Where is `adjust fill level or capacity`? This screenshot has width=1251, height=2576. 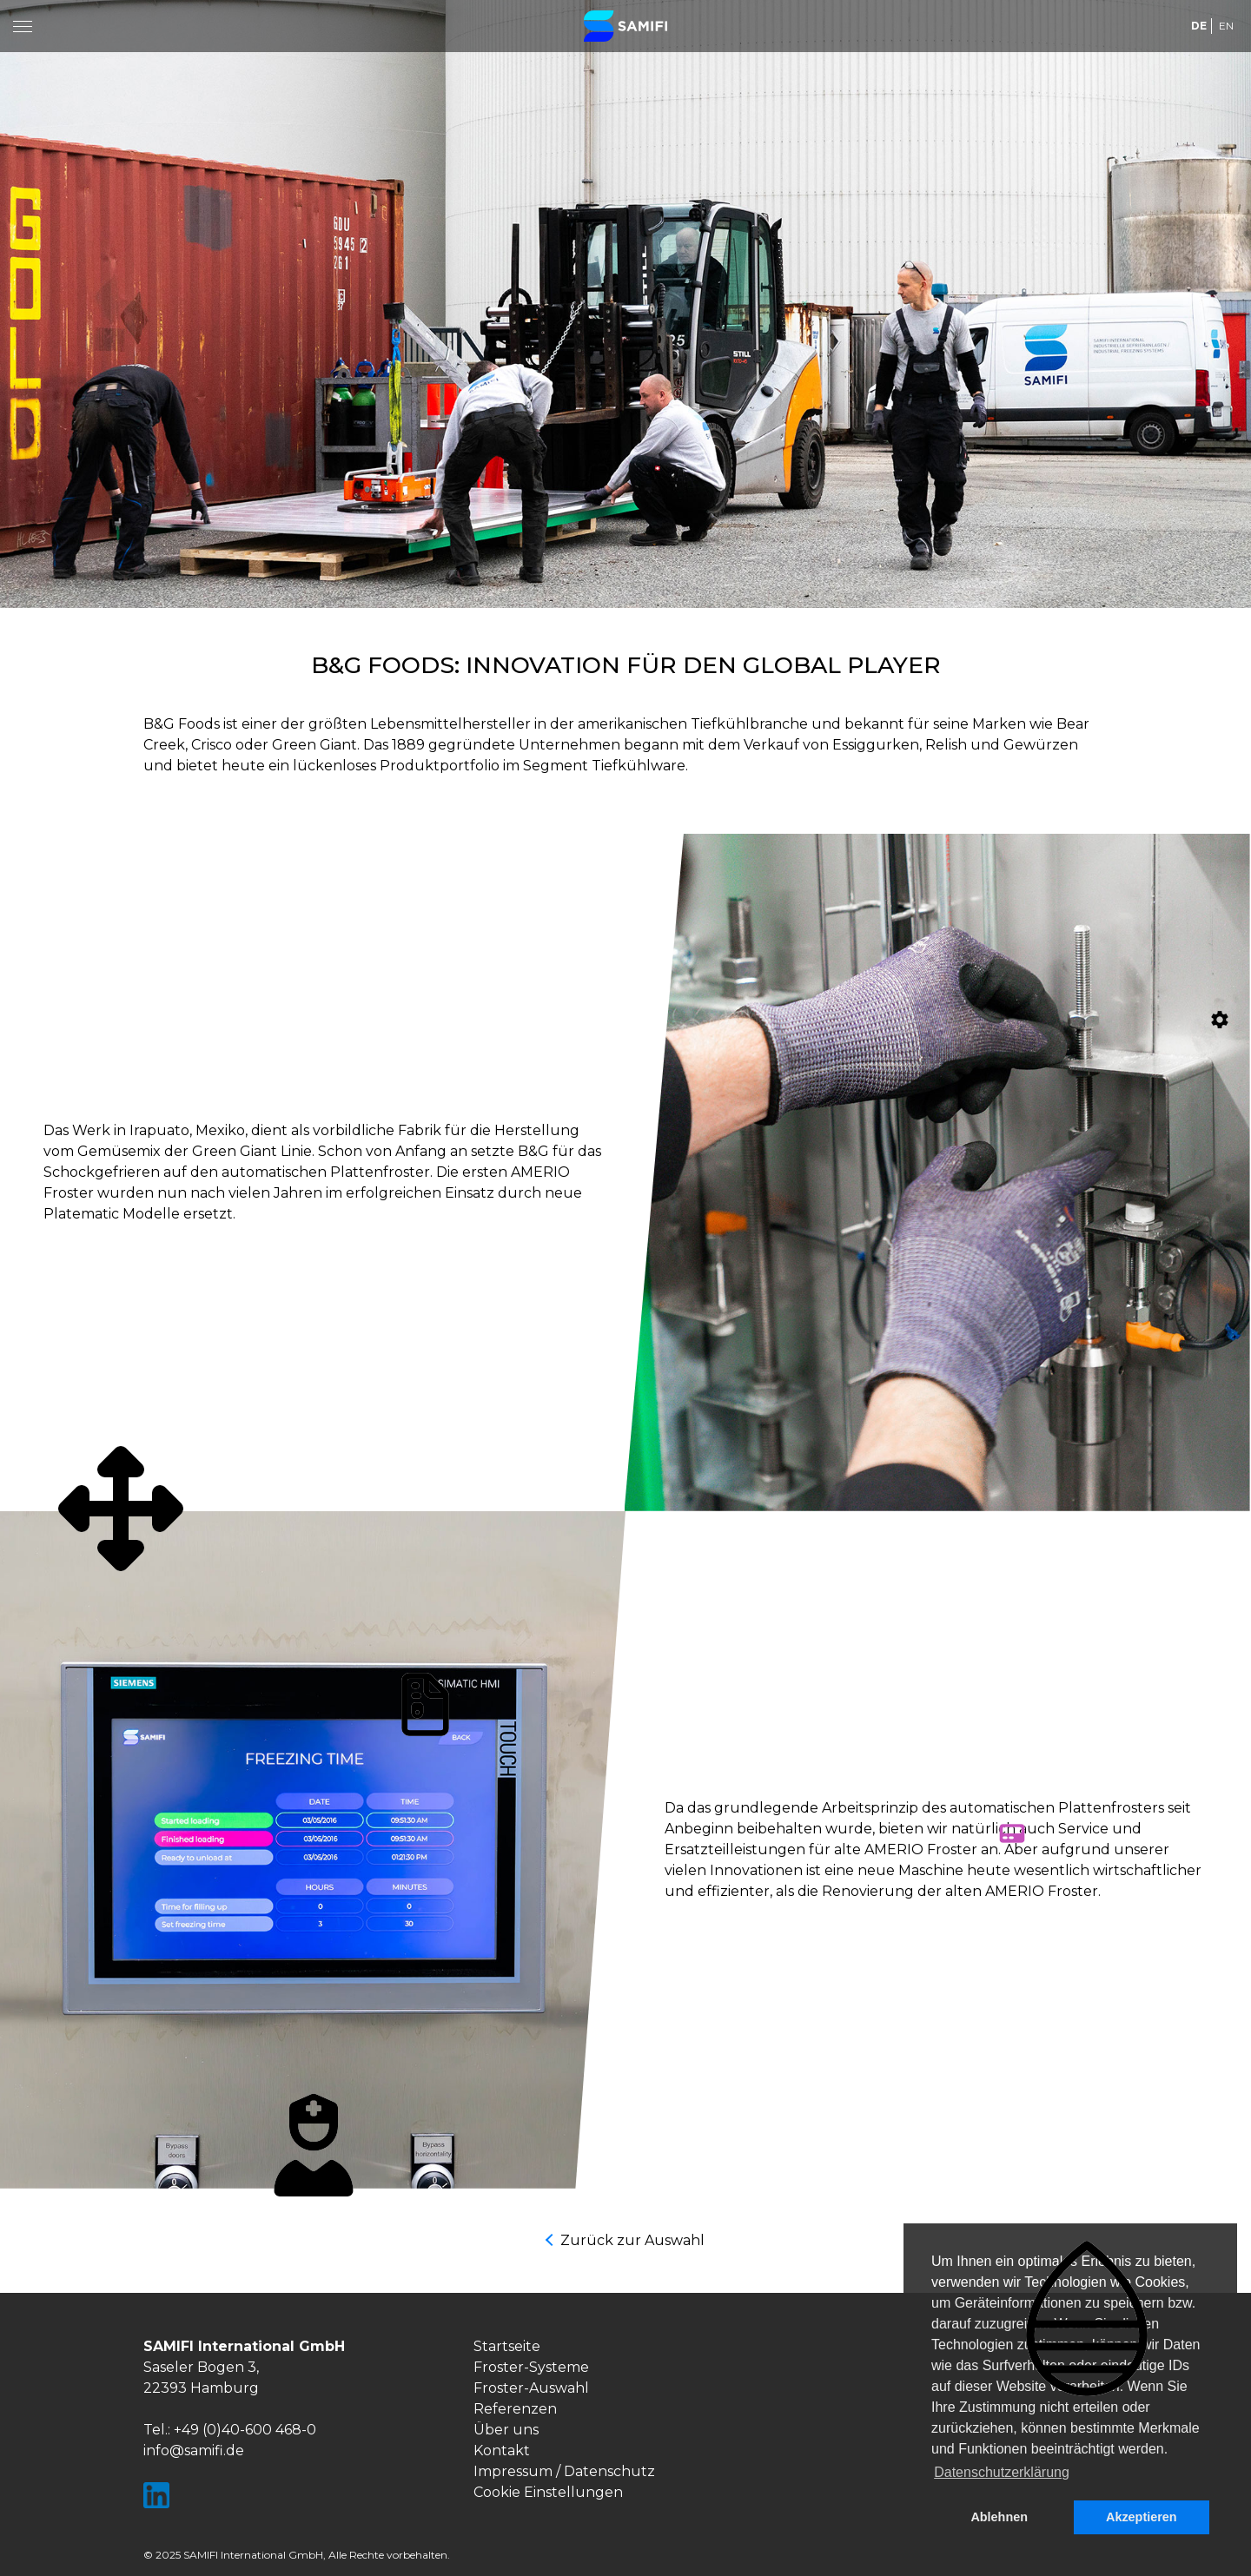 adjust fill level or capacity is located at coordinates (1087, 2324).